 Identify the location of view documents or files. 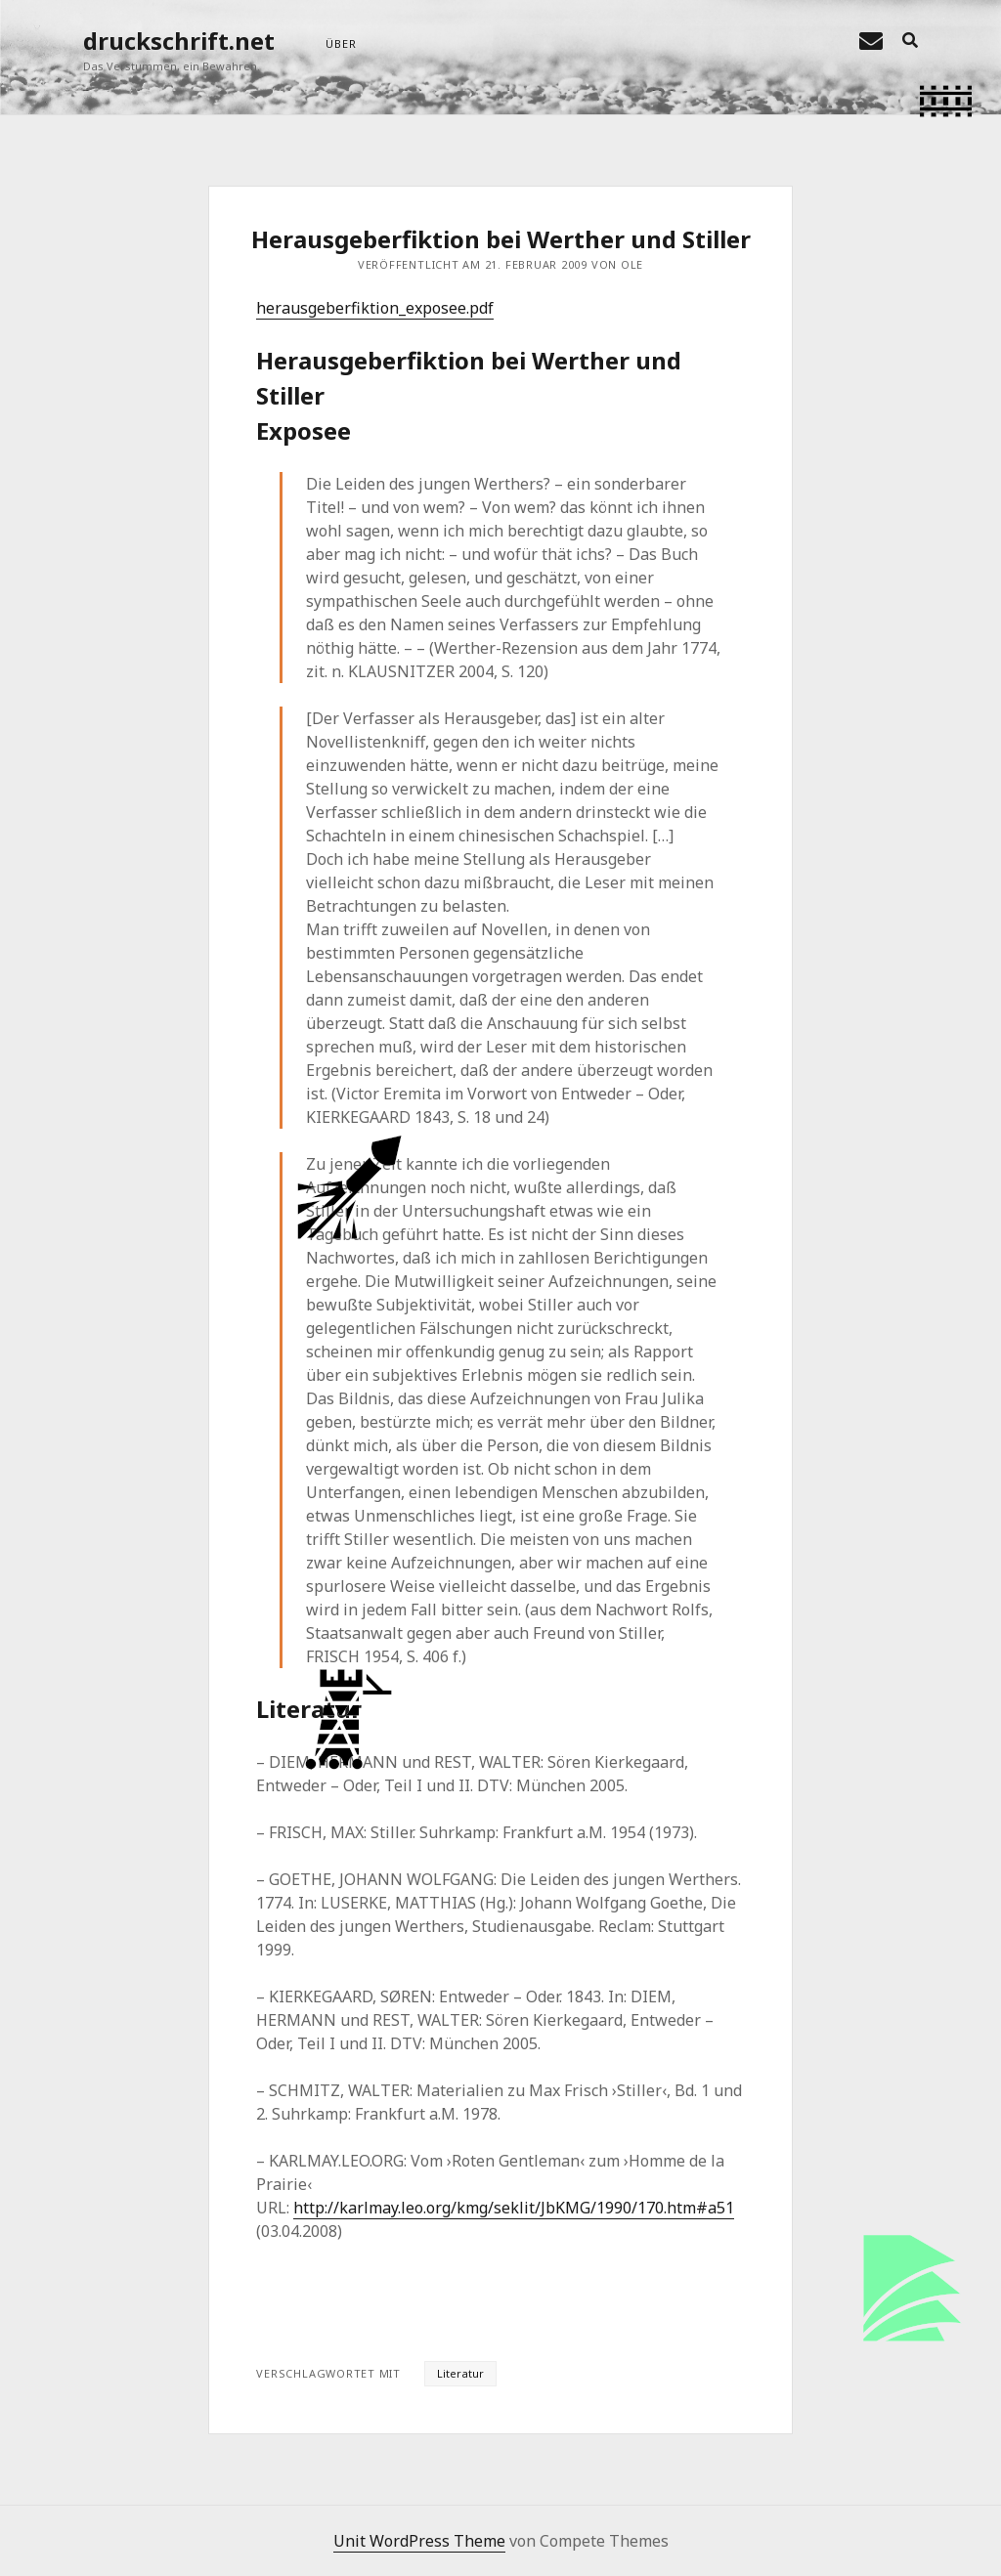
(916, 2288).